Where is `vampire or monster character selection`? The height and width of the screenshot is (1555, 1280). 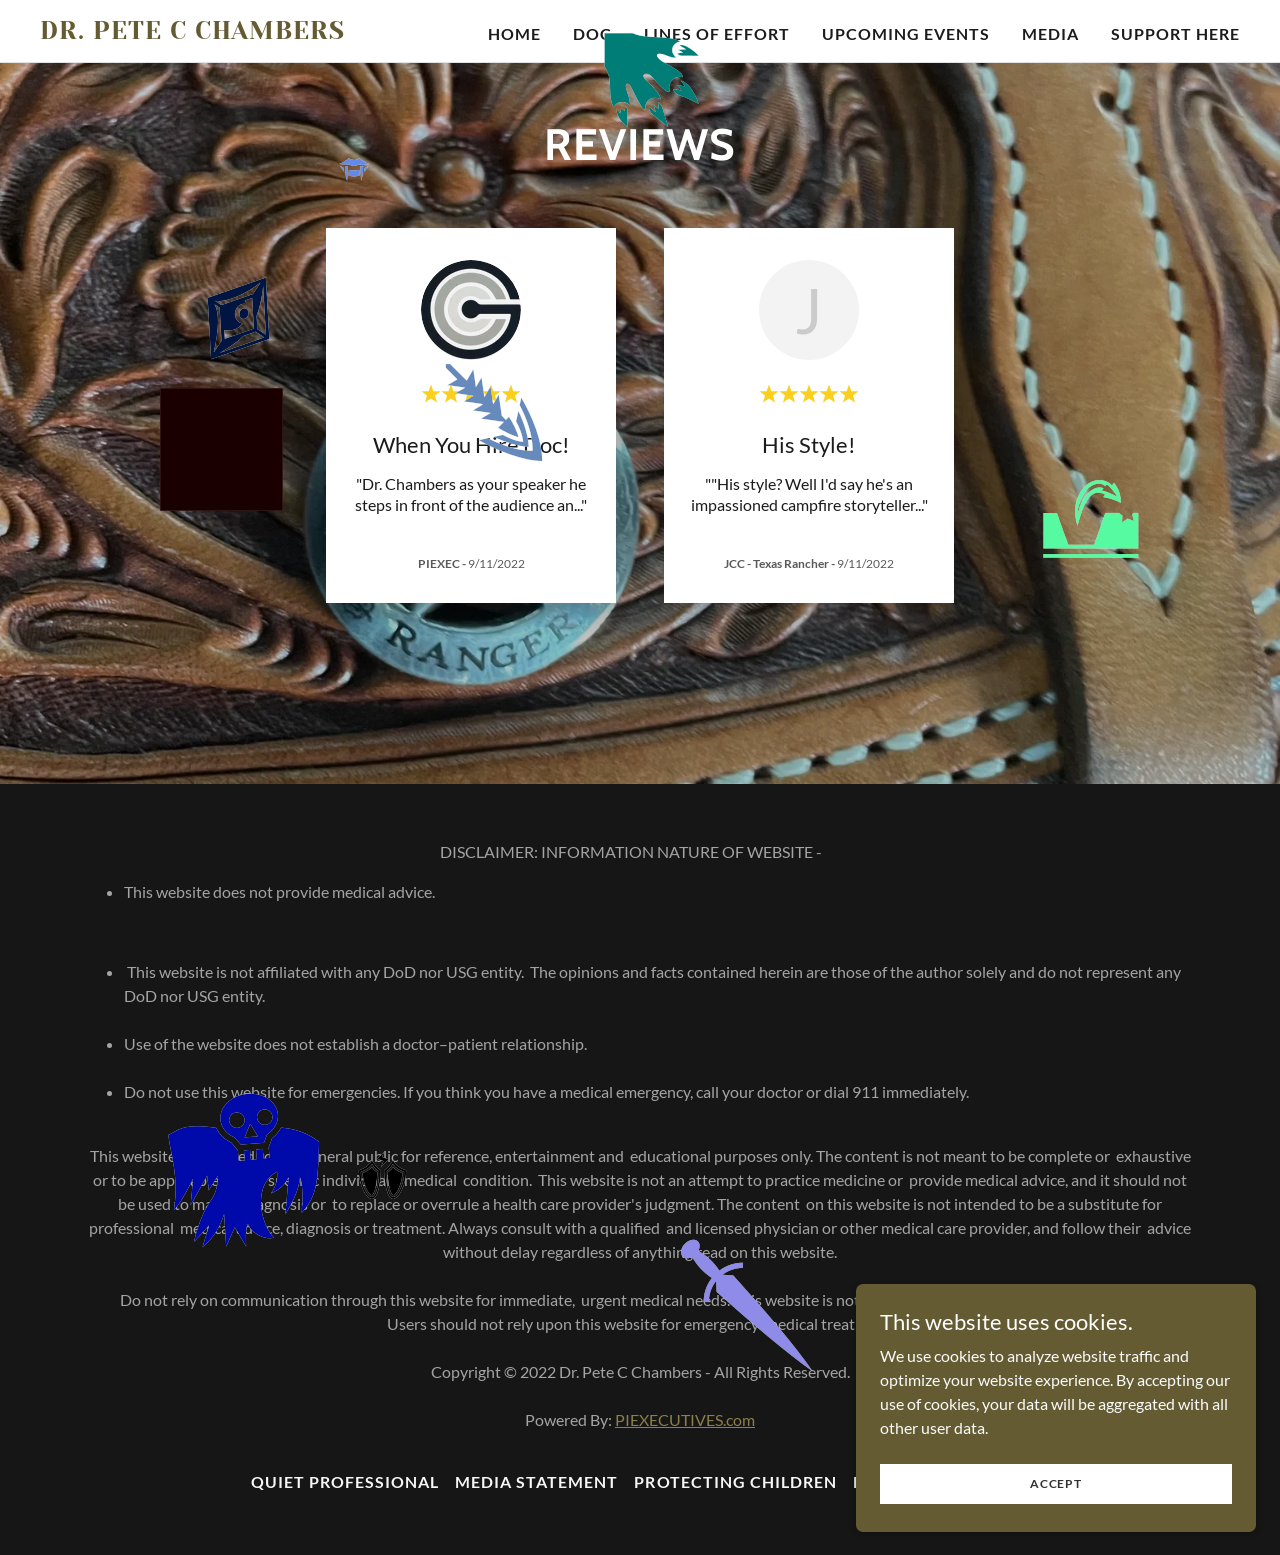 vampire or monster character selection is located at coordinates (354, 168).